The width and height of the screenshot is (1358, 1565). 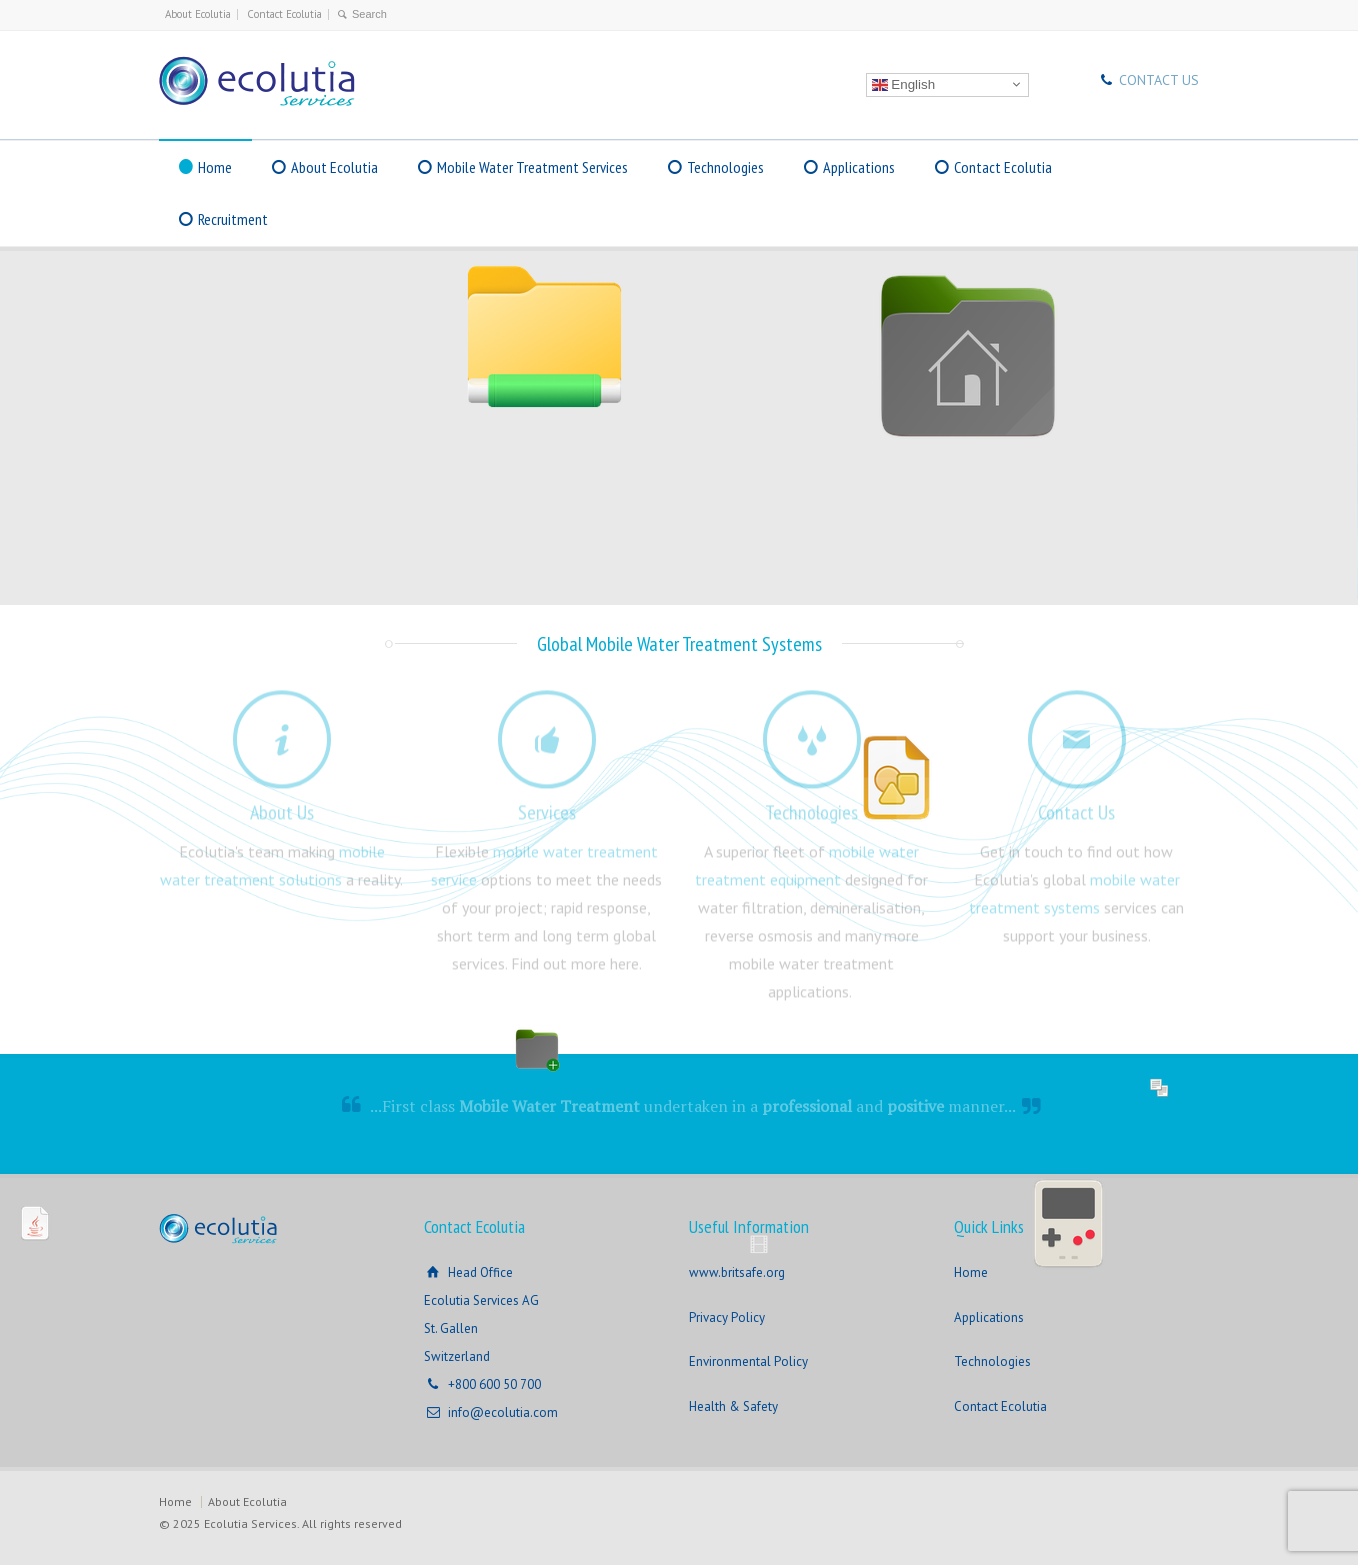 I want to click on open the game store or gaming app, so click(x=1068, y=1223).